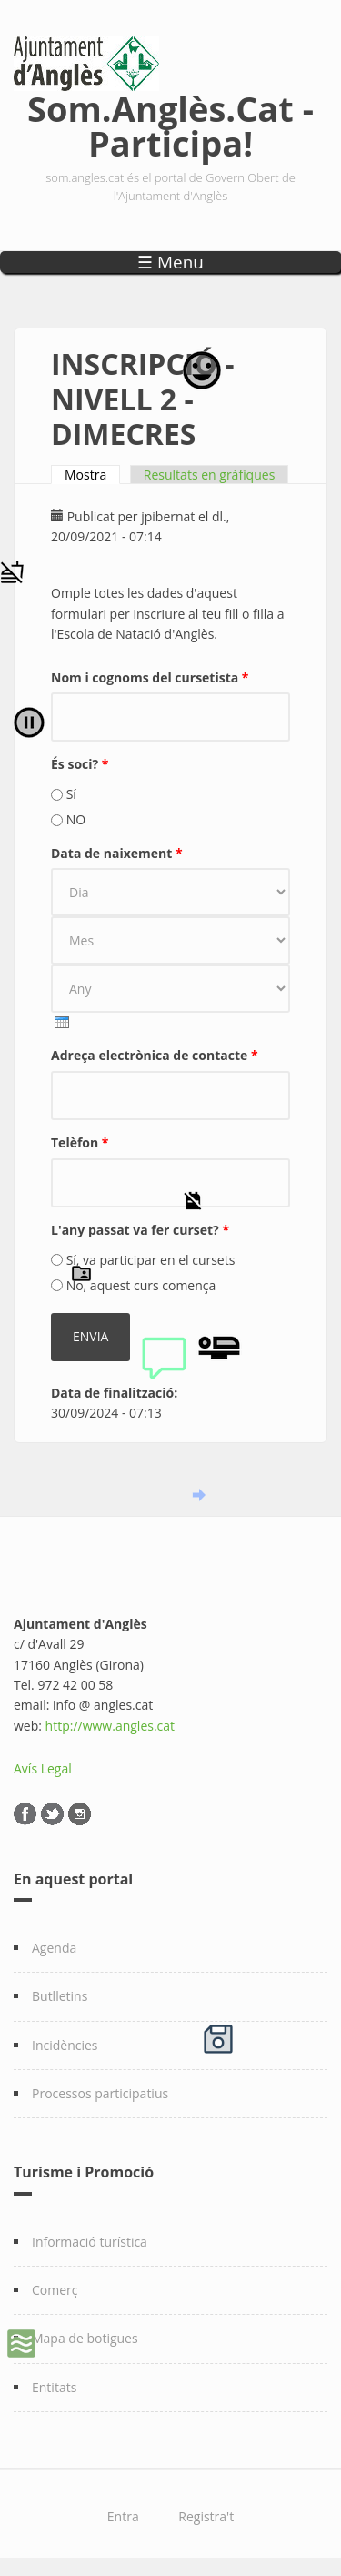 This screenshot has height=2576, width=341. Describe the element at coordinates (29, 722) in the screenshot. I see `pause media playback` at that location.